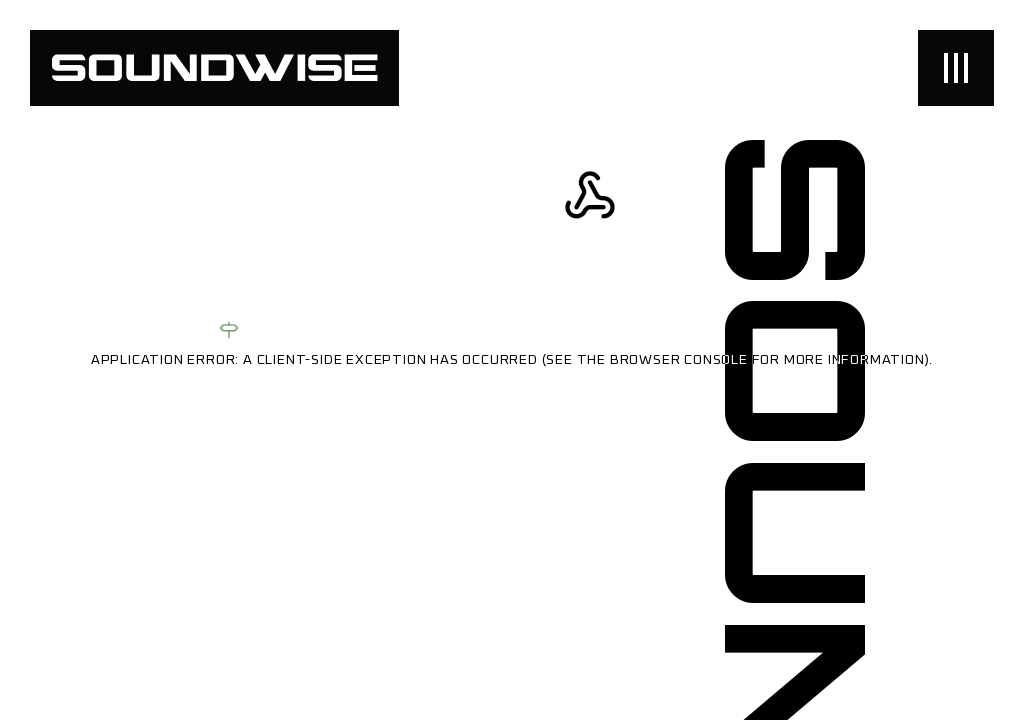 The height and width of the screenshot is (720, 1024). Describe the element at coordinates (229, 330) in the screenshot. I see `access navigation or directions` at that location.